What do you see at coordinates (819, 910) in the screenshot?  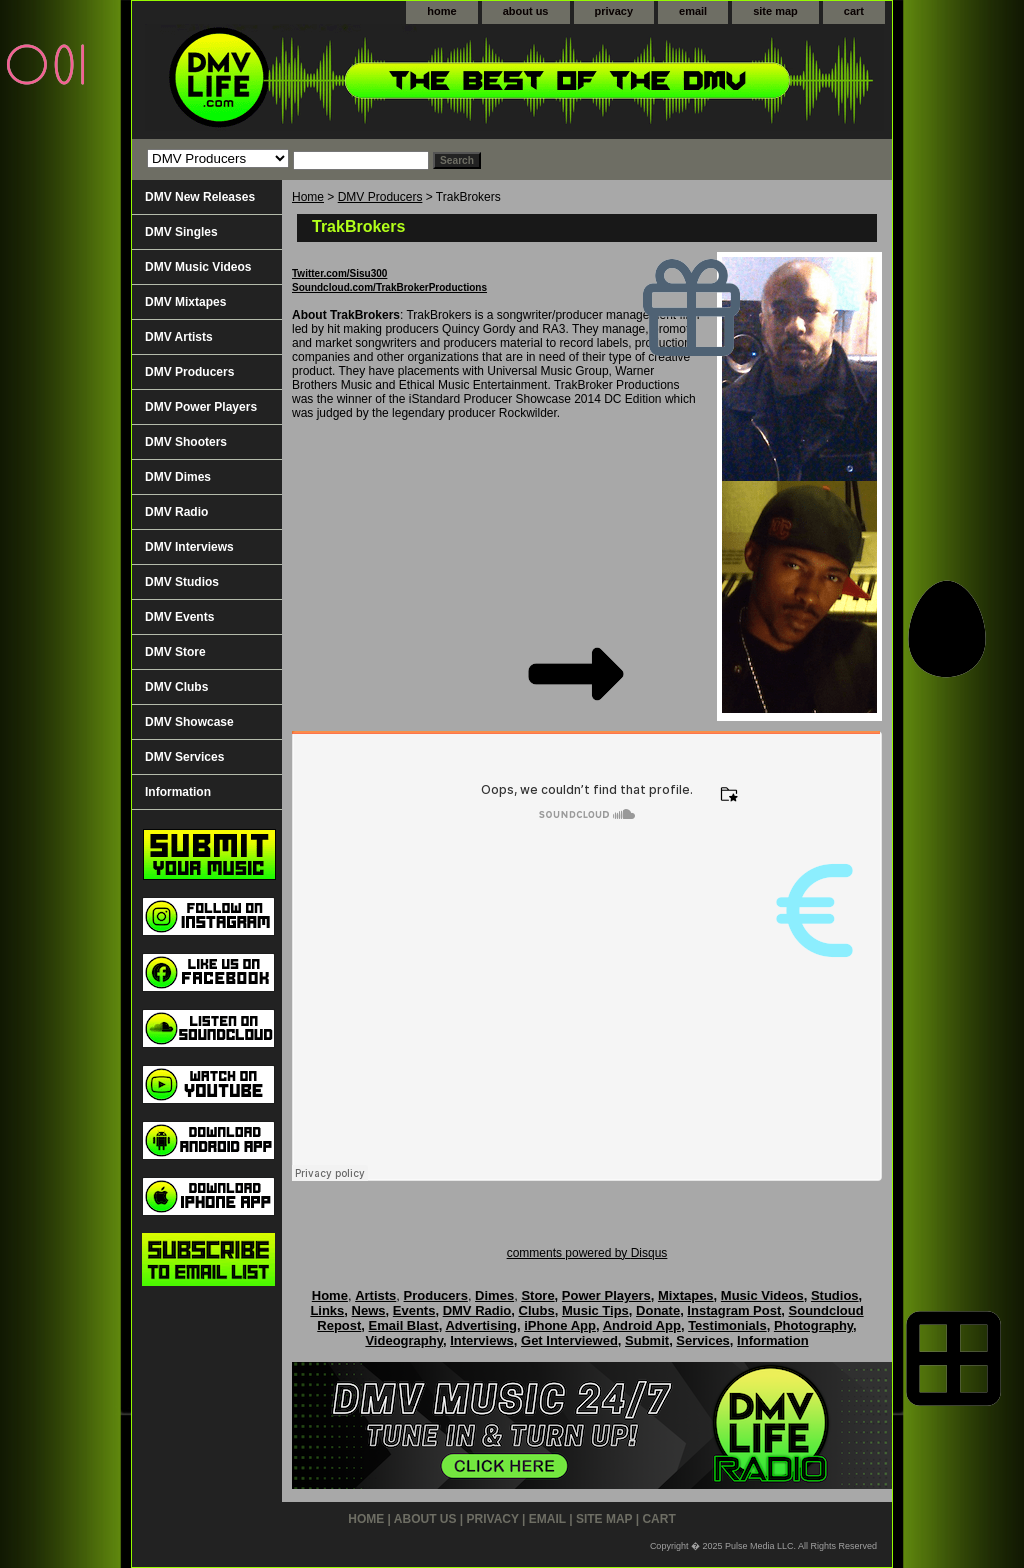 I see `indicates euro currency or pricing` at bounding box center [819, 910].